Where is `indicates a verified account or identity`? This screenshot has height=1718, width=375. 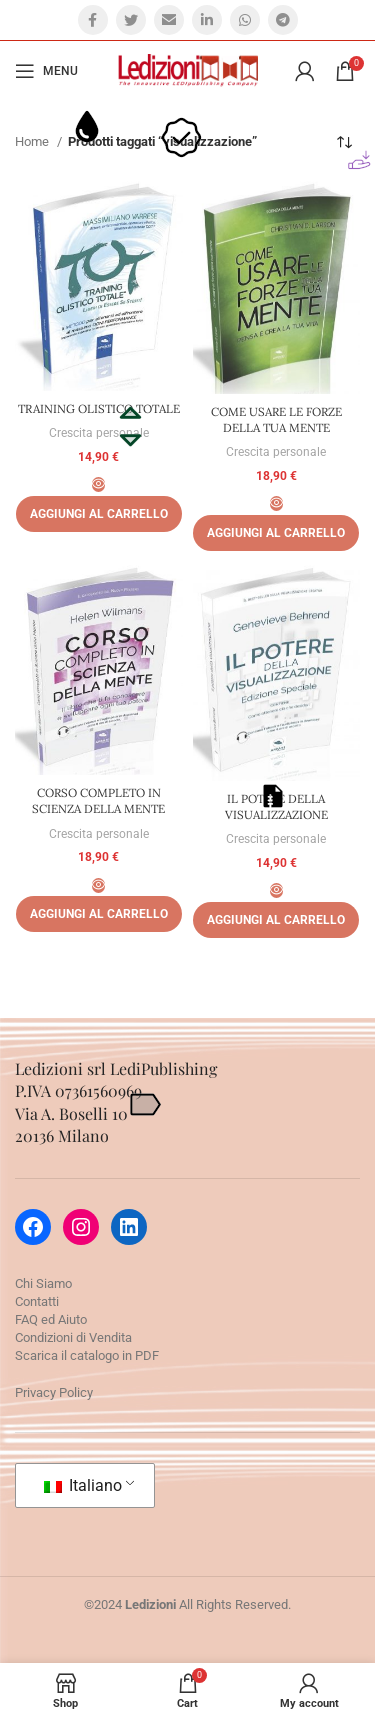 indicates a verified account or identity is located at coordinates (181, 137).